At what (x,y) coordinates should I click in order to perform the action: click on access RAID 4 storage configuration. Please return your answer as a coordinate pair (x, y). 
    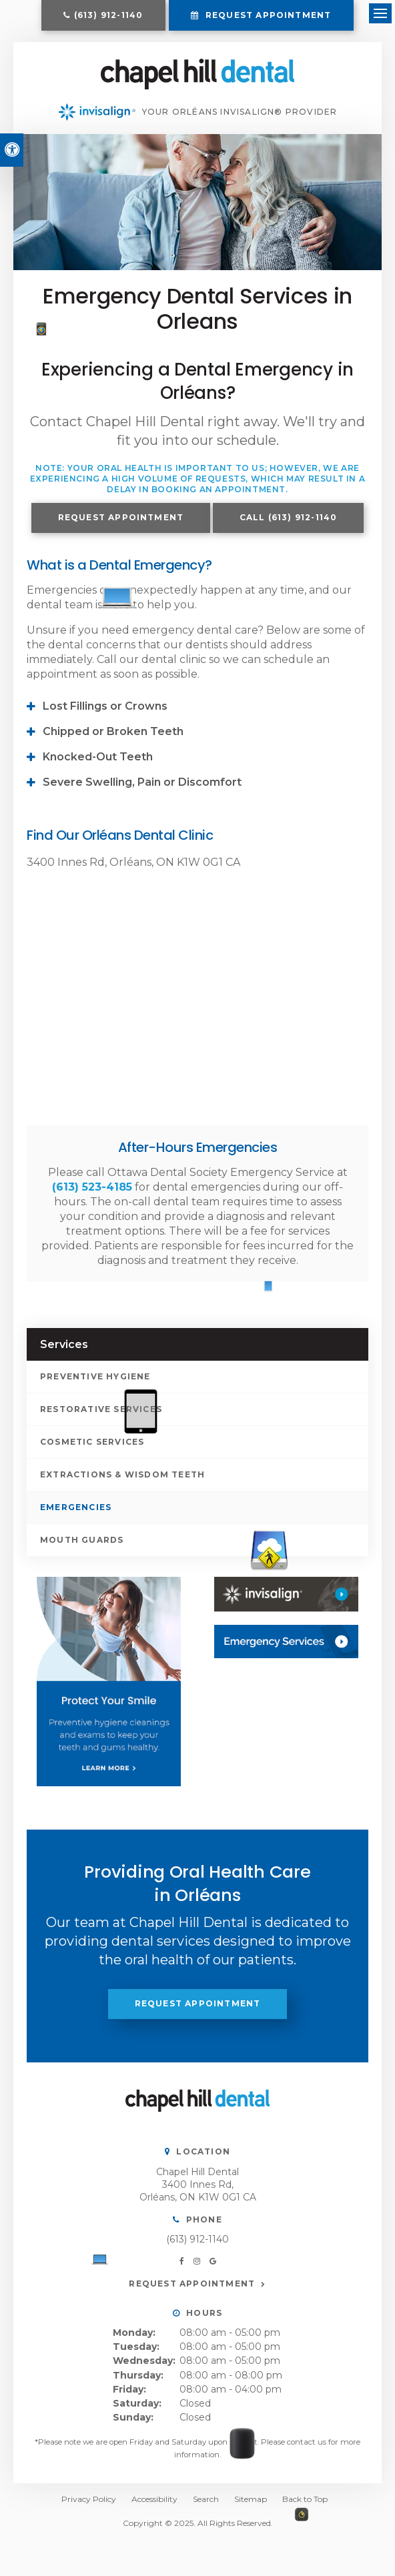
    Looking at the image, I should click on (41, 329).